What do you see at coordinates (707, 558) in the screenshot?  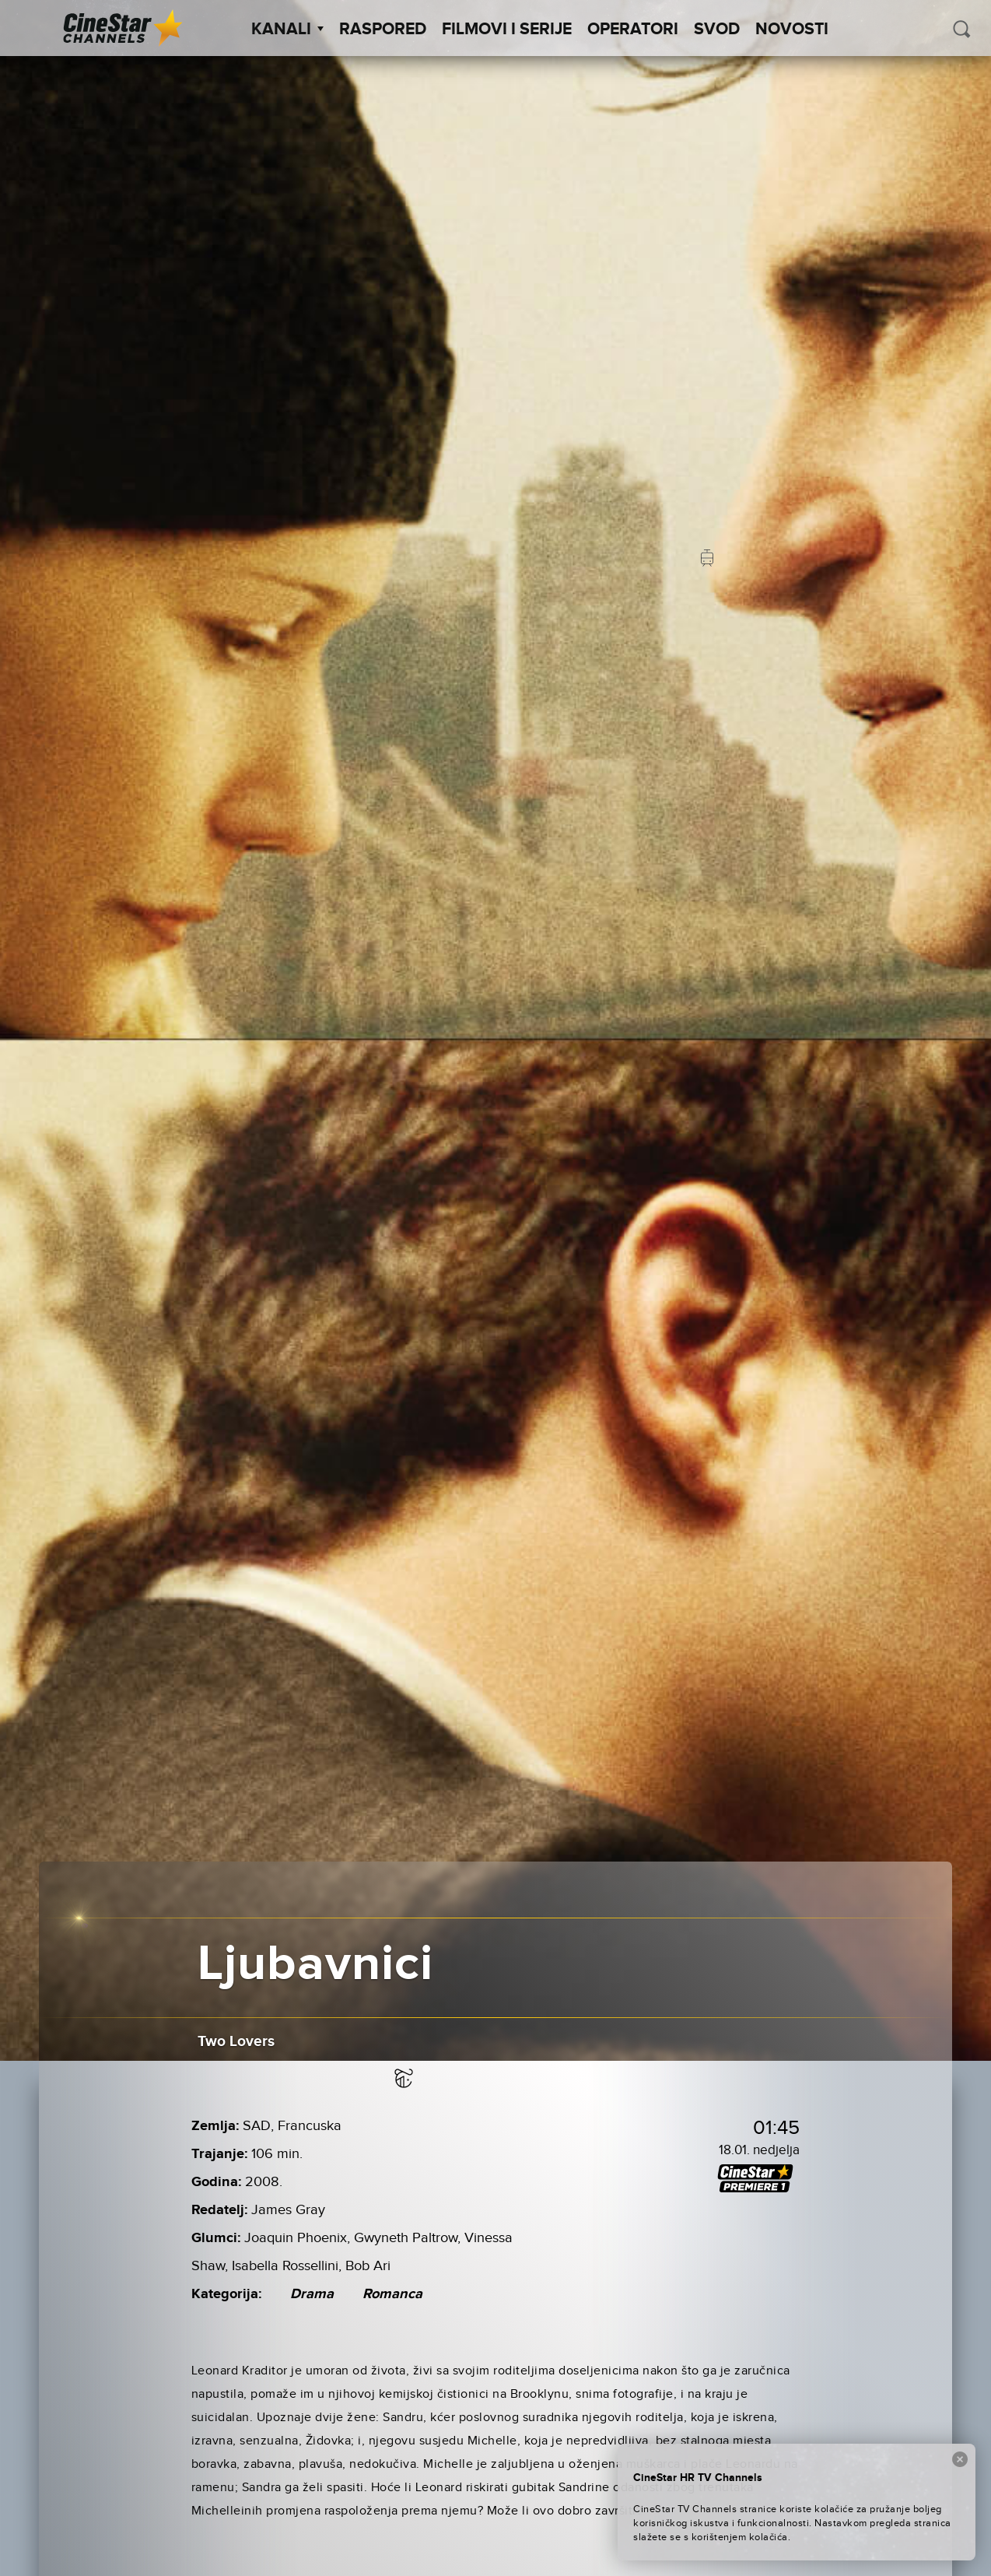 I see `access public transit or tram routes` at bounding box center [707, 558].